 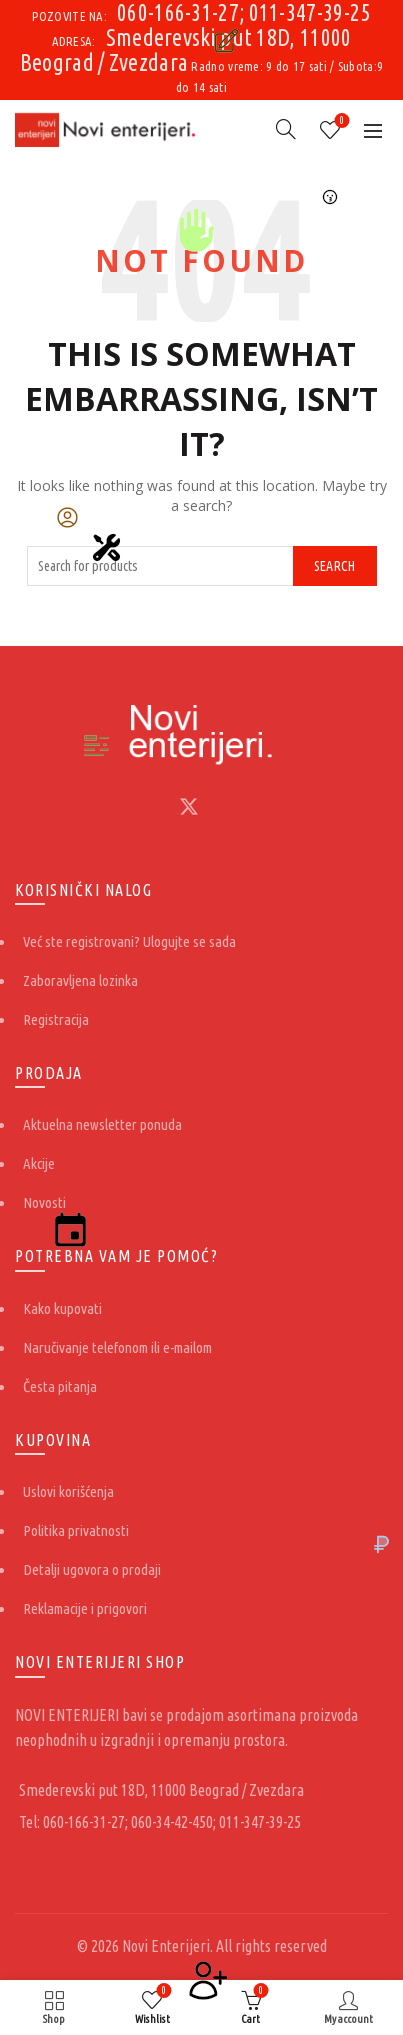 I want to click on indicates a keyword or reserved word in code, so click(x=96, y=745).